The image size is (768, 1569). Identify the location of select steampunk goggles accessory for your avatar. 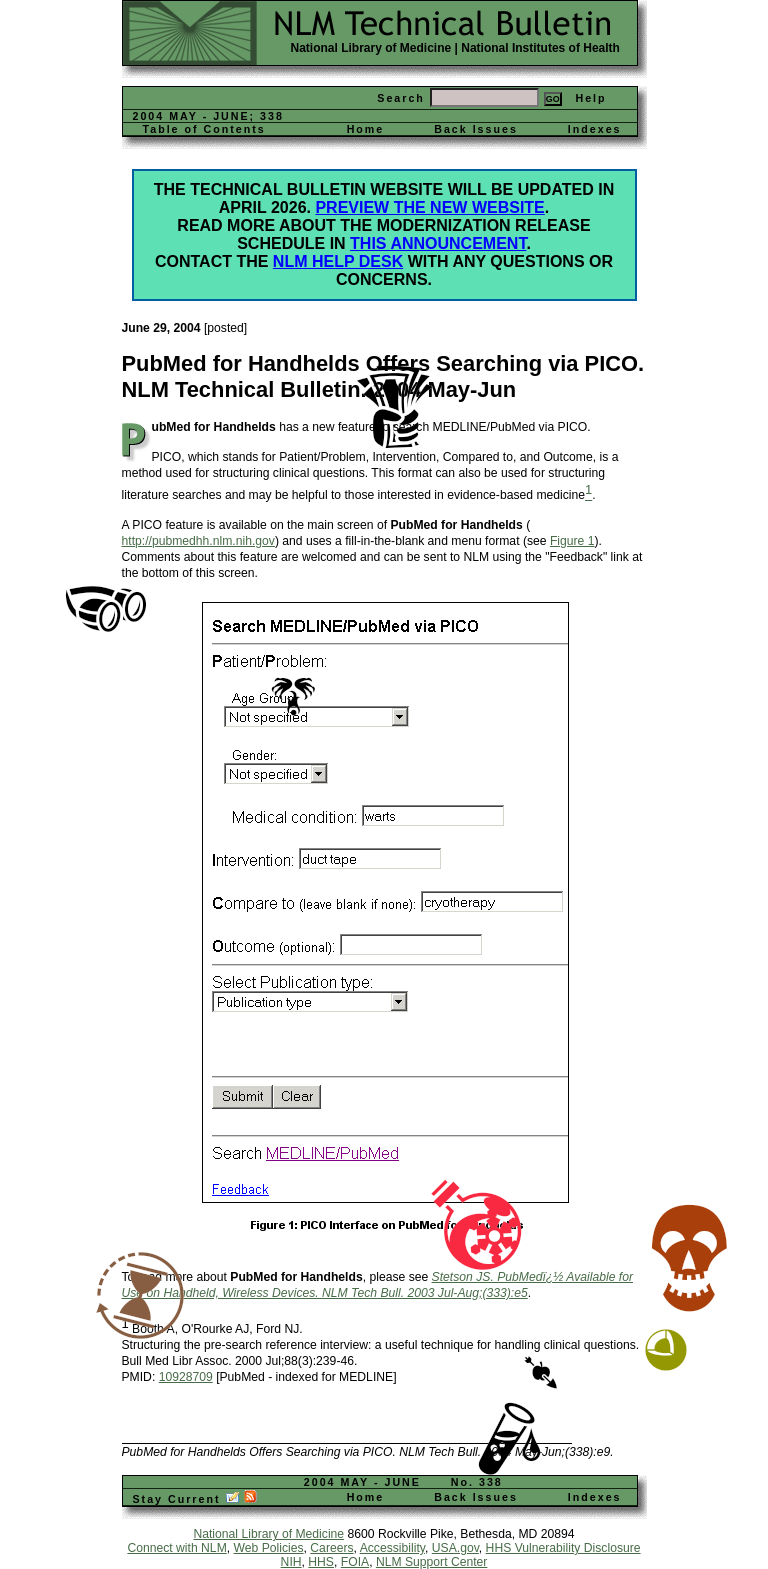
(106, 609).